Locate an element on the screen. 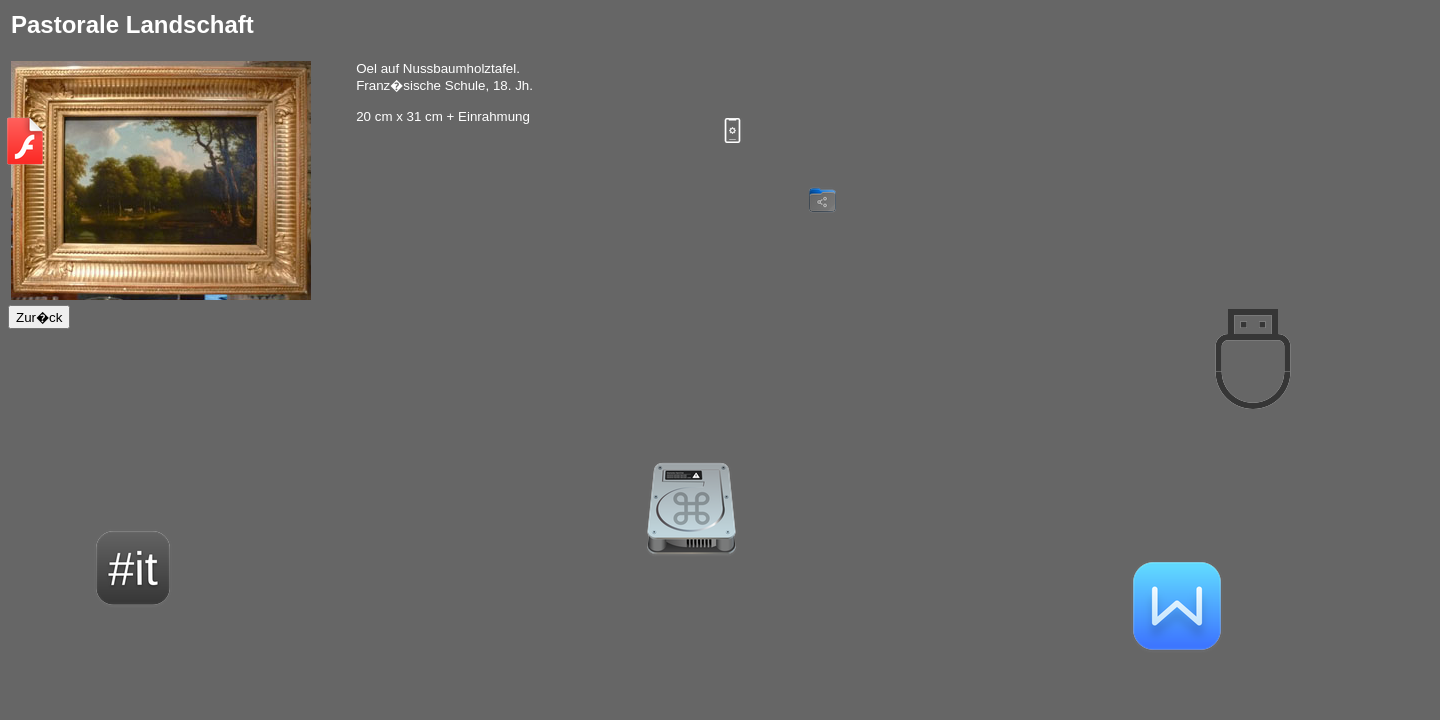 The width and height of the screenshot is (1440, 720). flash video file type indicator is located at coordinates (25, 142).